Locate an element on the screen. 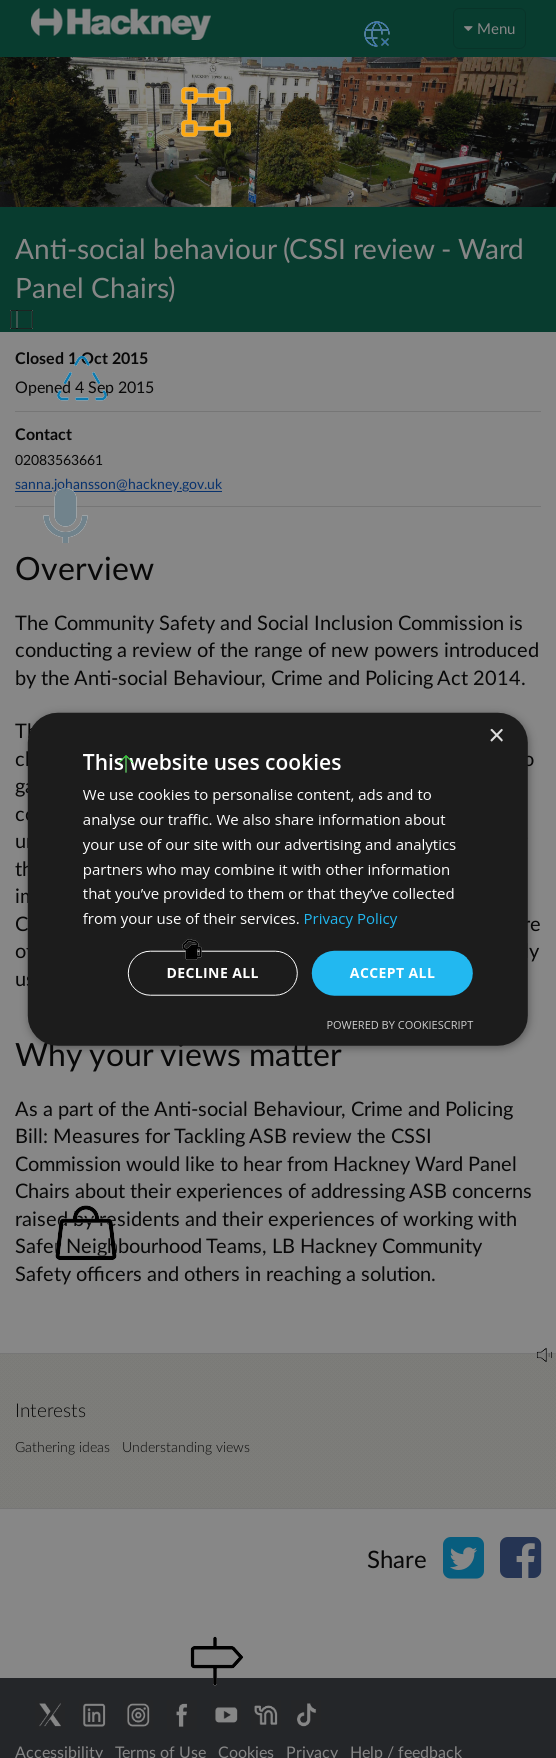 The image size is (556, 1758). find nearby bars or pubs is located at coordinates (192, 950).